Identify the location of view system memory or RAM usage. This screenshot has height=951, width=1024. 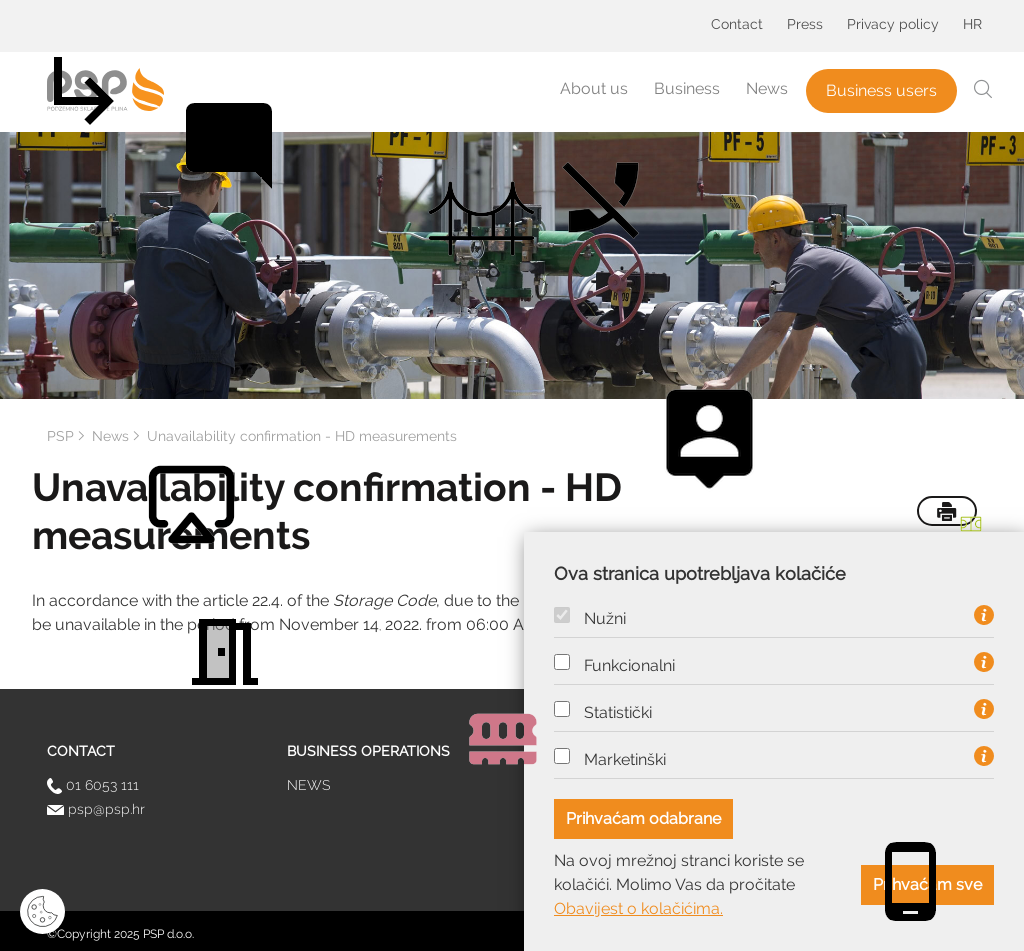
(503, 739).